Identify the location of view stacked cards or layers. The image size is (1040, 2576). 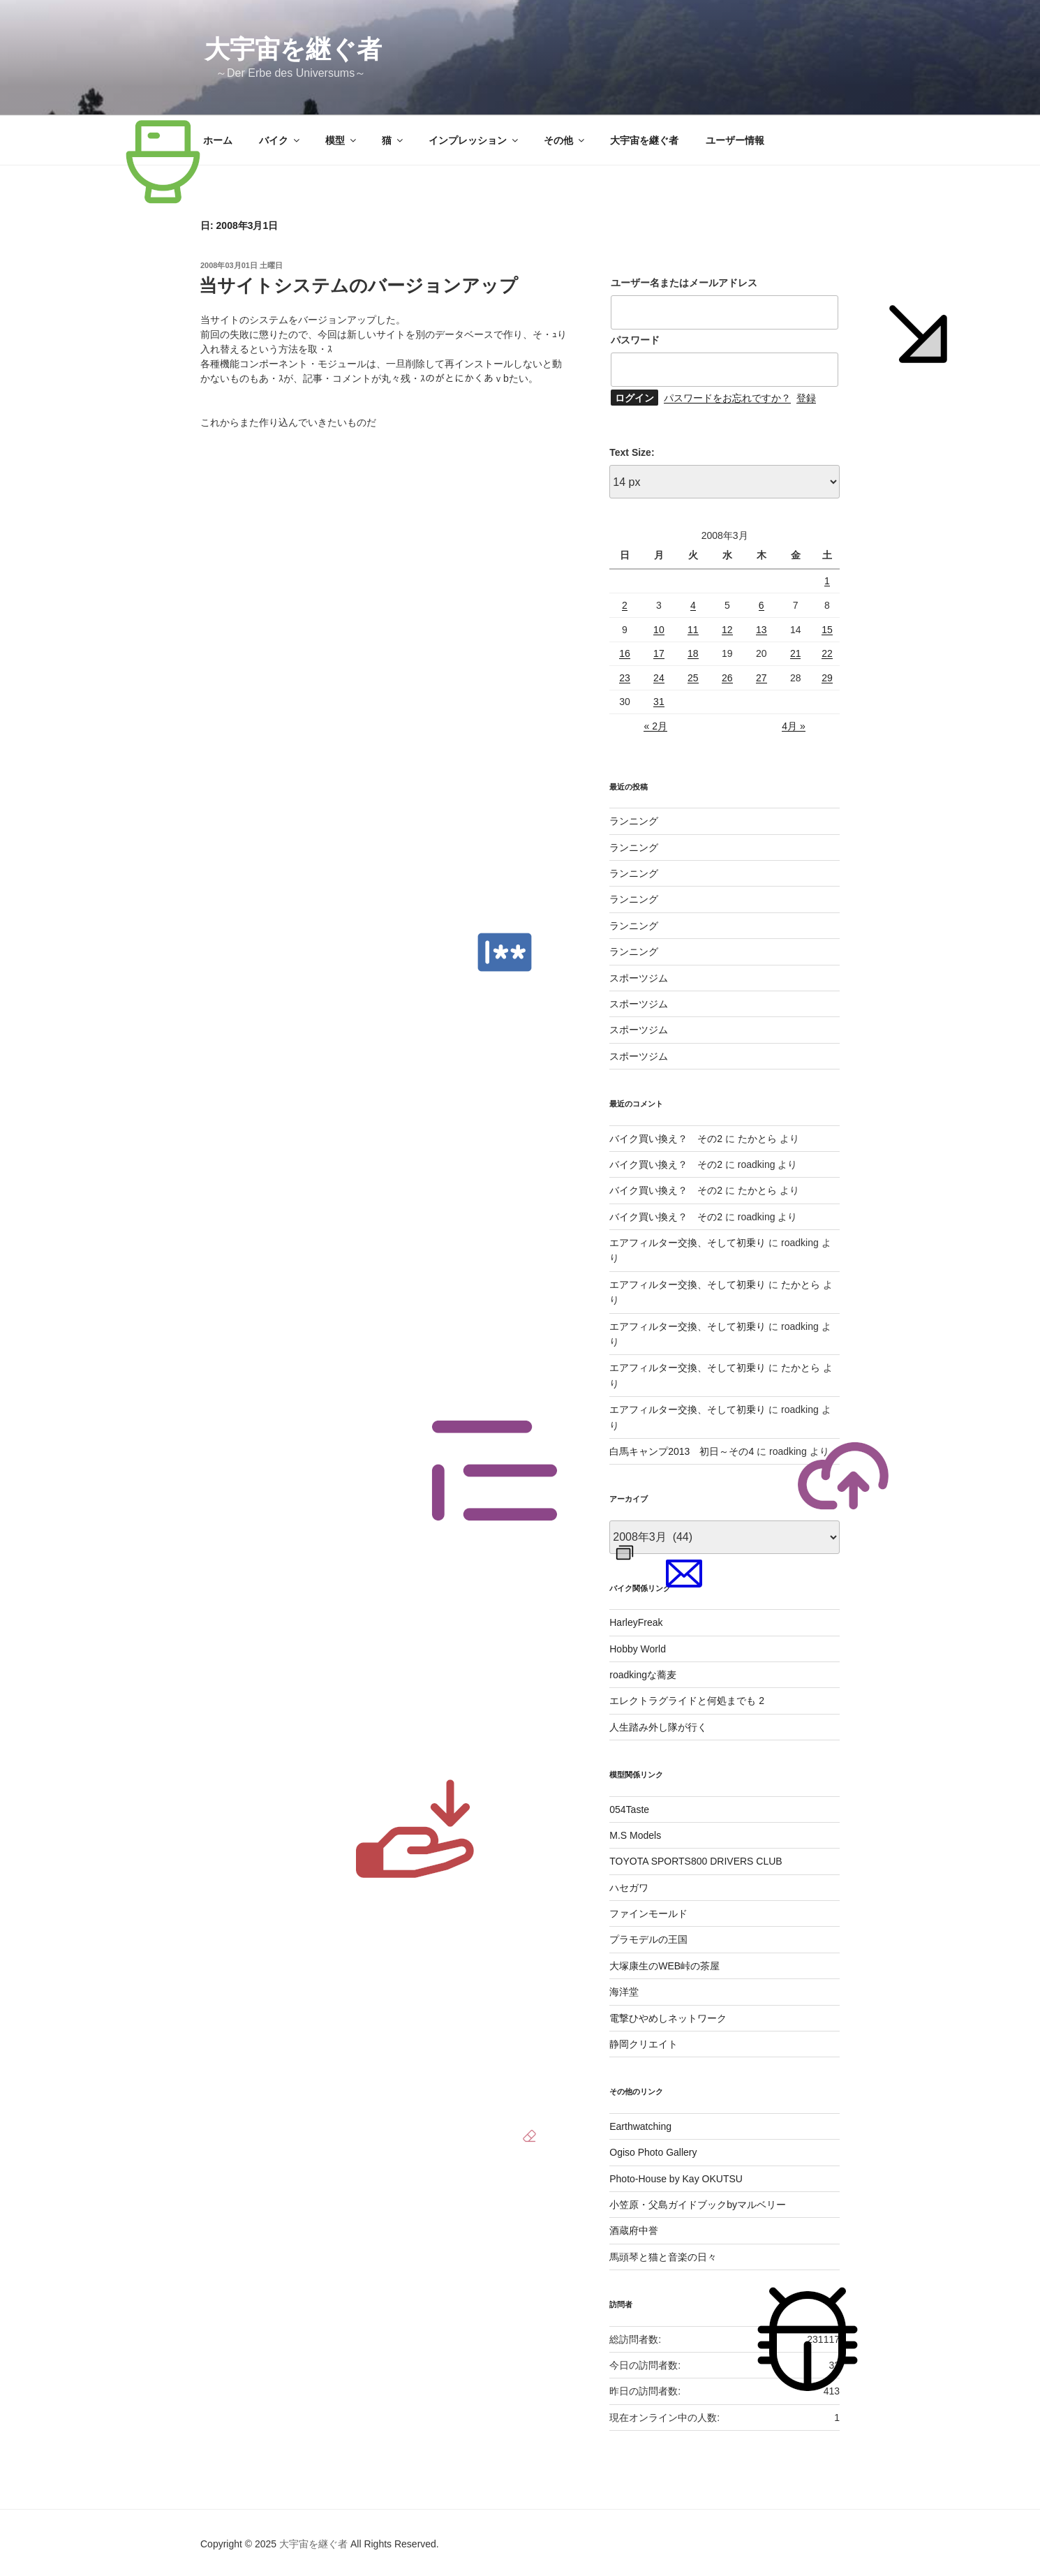
(625, 1553).